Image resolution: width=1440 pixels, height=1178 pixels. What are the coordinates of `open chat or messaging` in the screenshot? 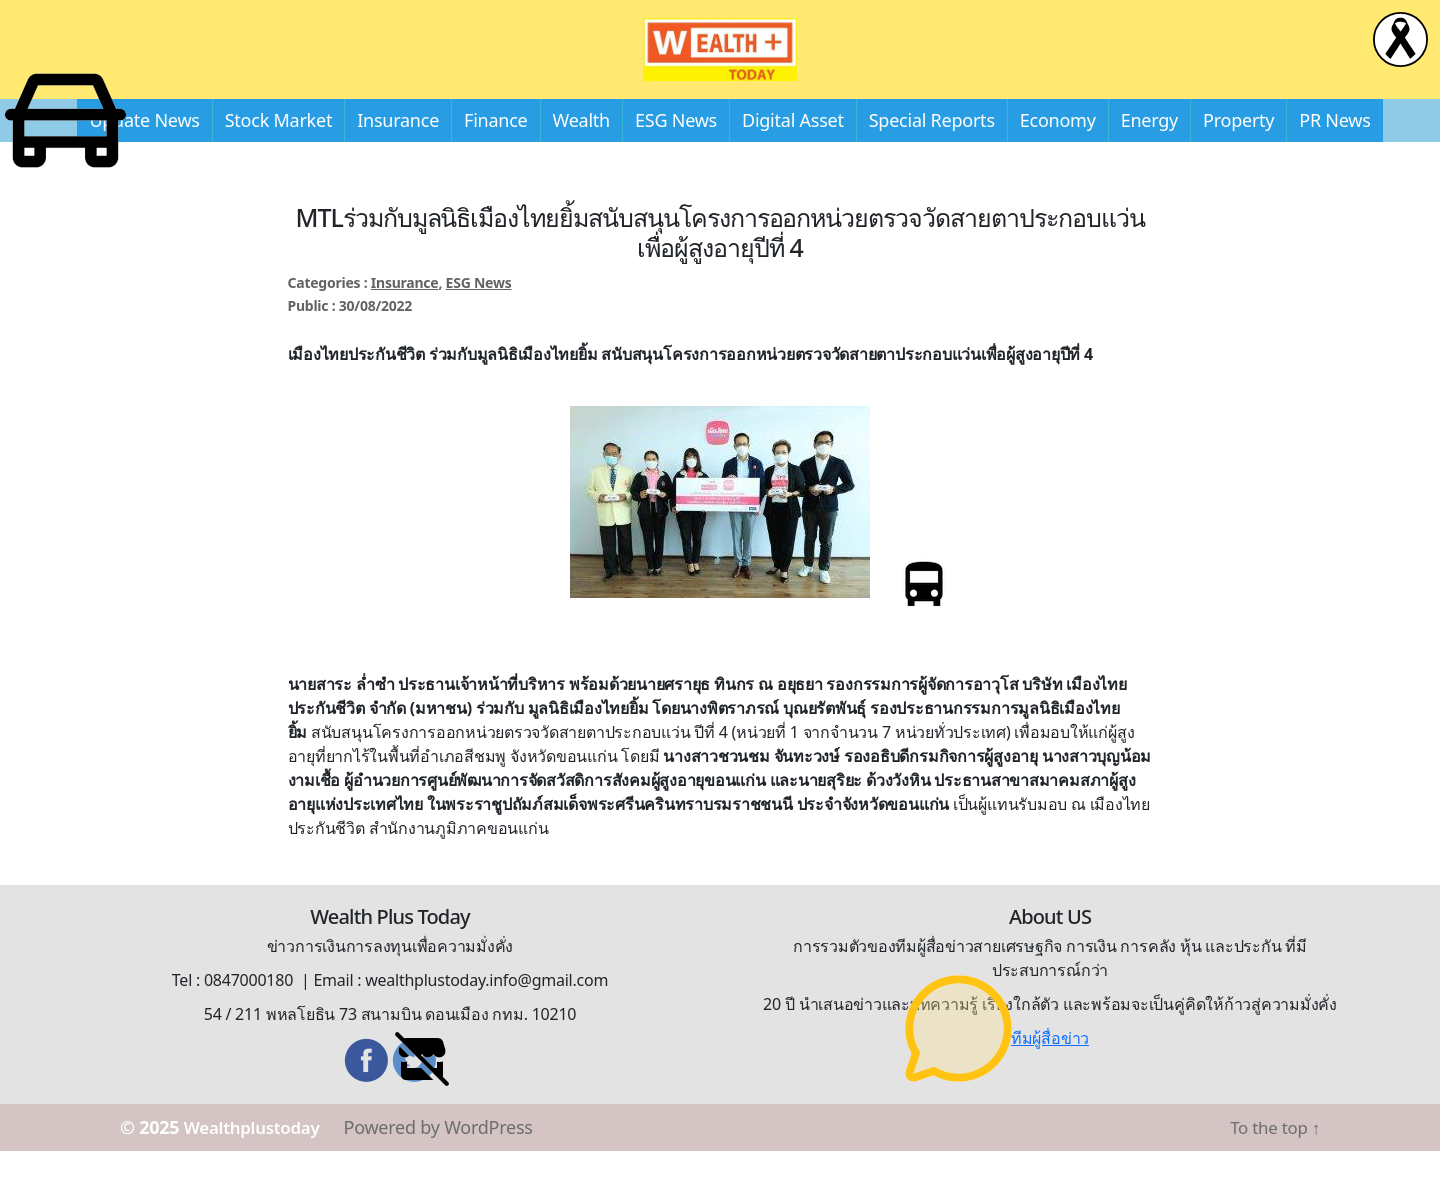 It's located at (958, 1028).